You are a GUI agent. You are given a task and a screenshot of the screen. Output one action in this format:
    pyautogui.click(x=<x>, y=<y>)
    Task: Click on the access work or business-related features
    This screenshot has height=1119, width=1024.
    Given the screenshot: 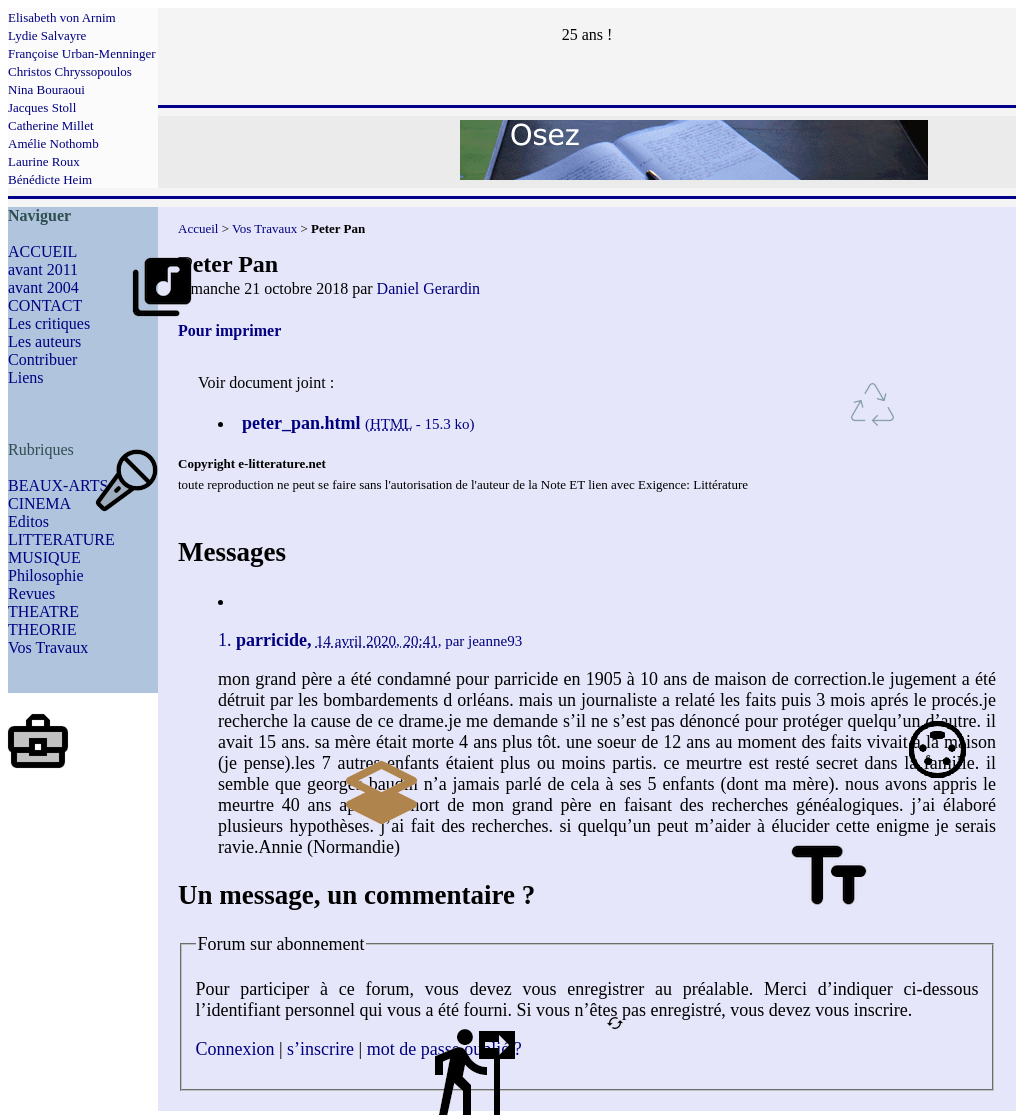 What is the action you would take?
    pyautogui.click(x=38, y=741)
    